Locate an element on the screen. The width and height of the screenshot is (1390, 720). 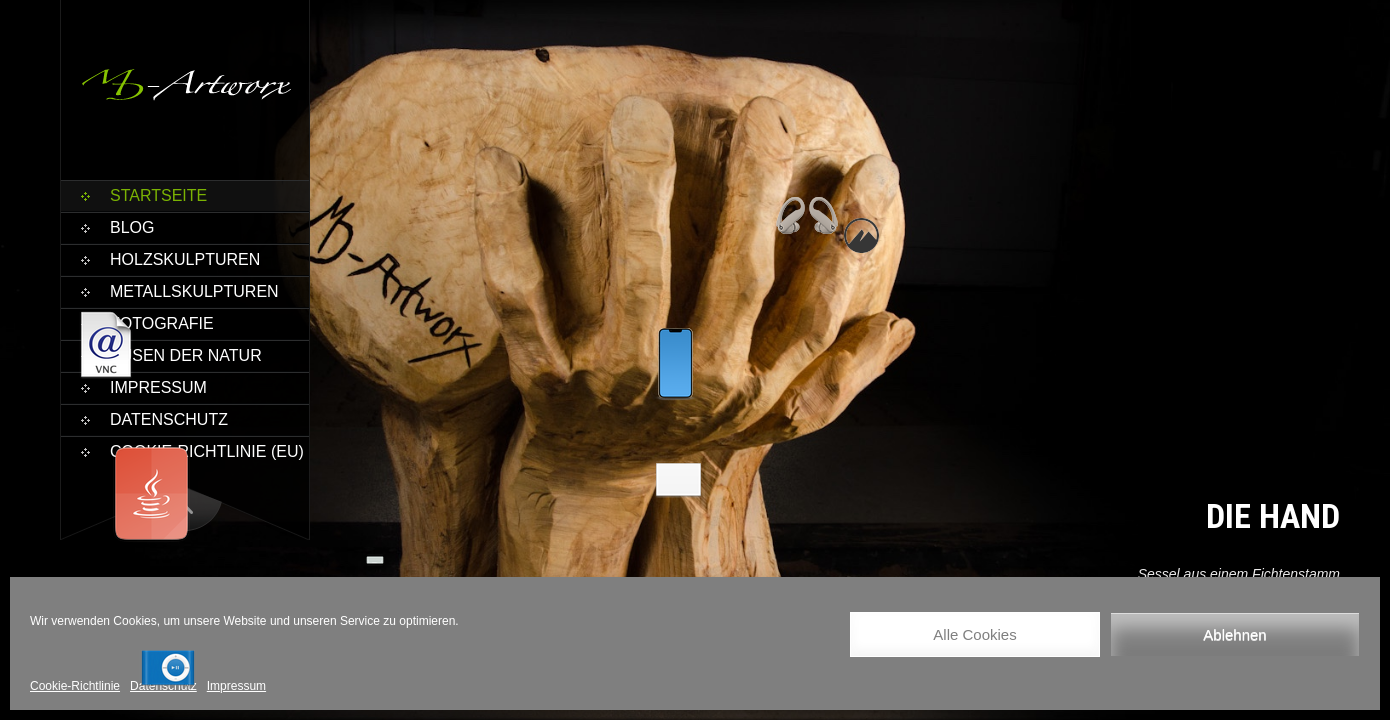
java archive file (.jar) type indicator is located at coordinates (151, 493).